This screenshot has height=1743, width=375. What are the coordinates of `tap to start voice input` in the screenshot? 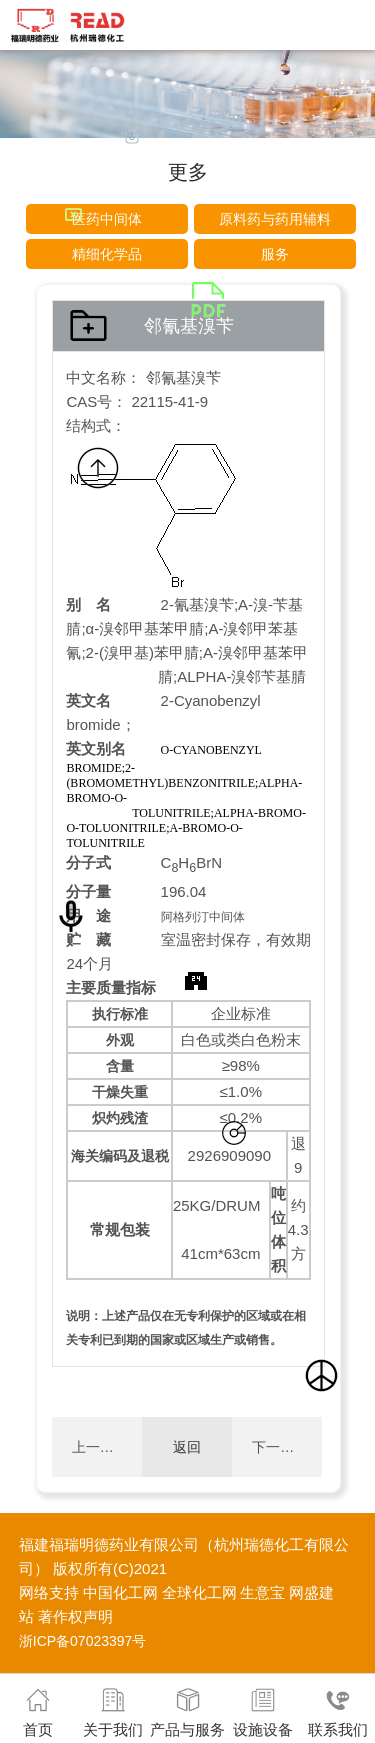 It's located at (71, 917).